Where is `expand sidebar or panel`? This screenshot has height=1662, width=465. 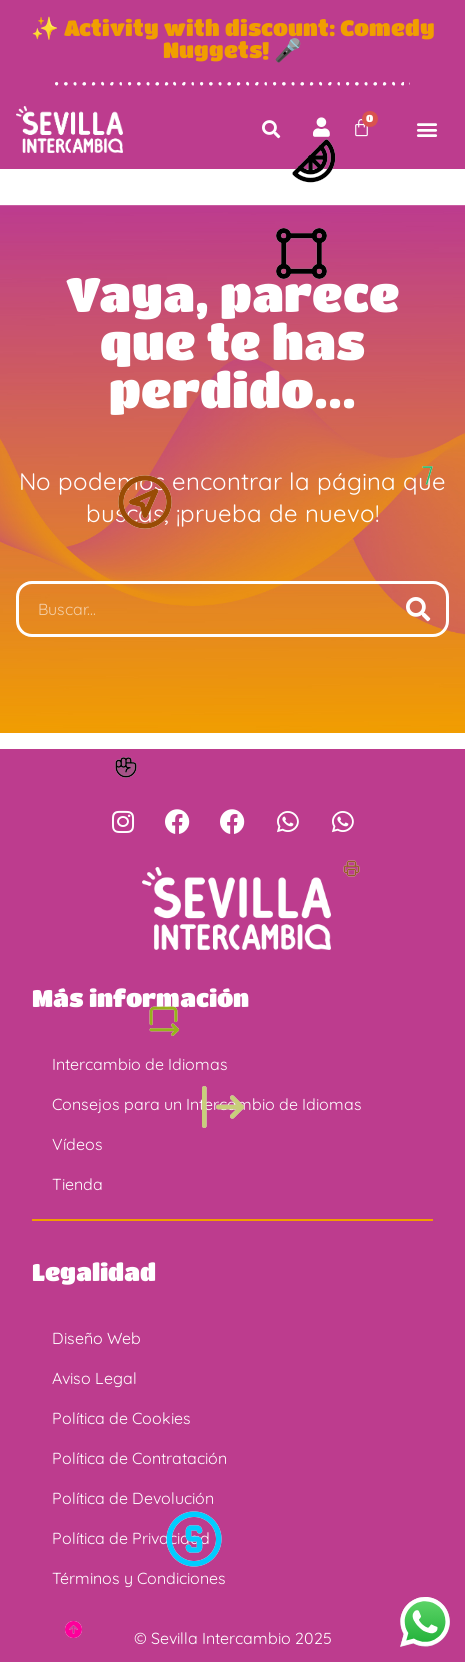
expand sidebar or panel is located at coordinates (223, 1107).